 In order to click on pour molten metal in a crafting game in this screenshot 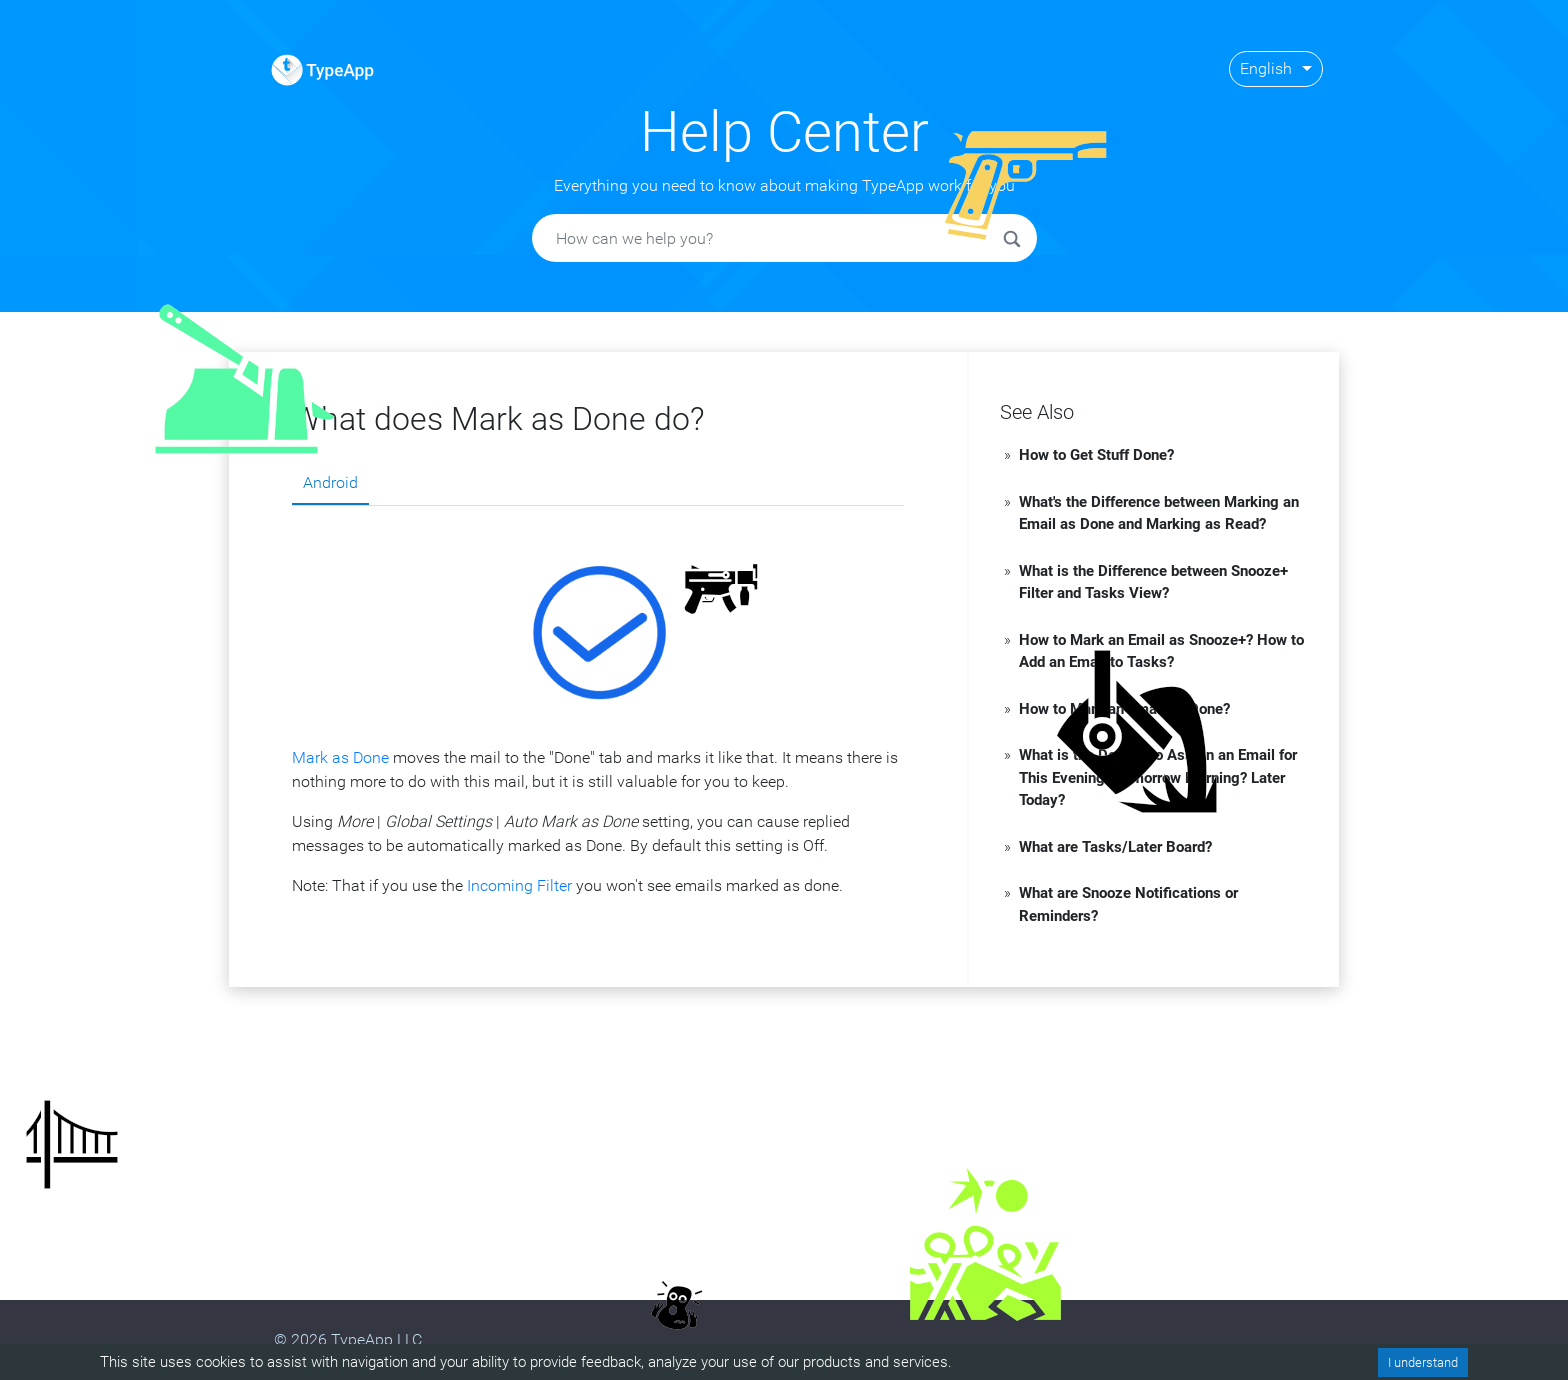, I will do `click(1135, 731)`.